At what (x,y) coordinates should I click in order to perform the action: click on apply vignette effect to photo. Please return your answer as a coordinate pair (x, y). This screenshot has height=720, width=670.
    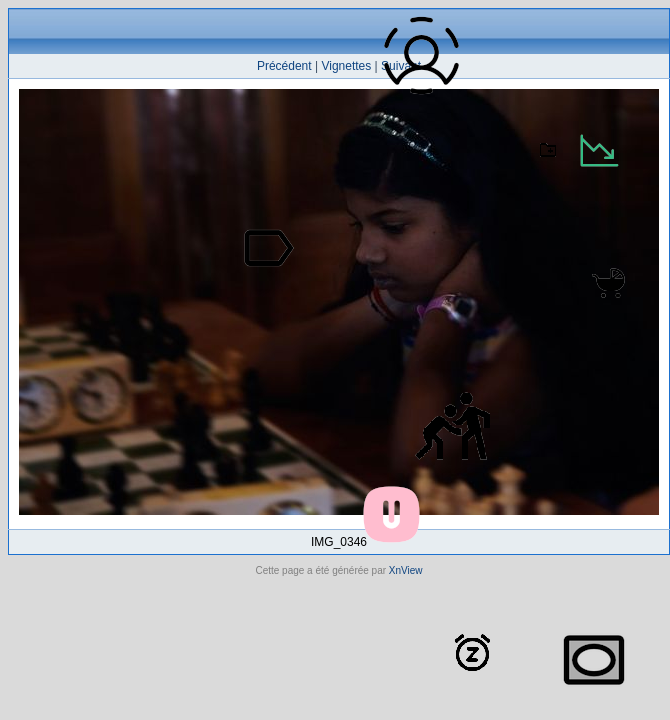
    Looking at the image, I should click on (594, 660).